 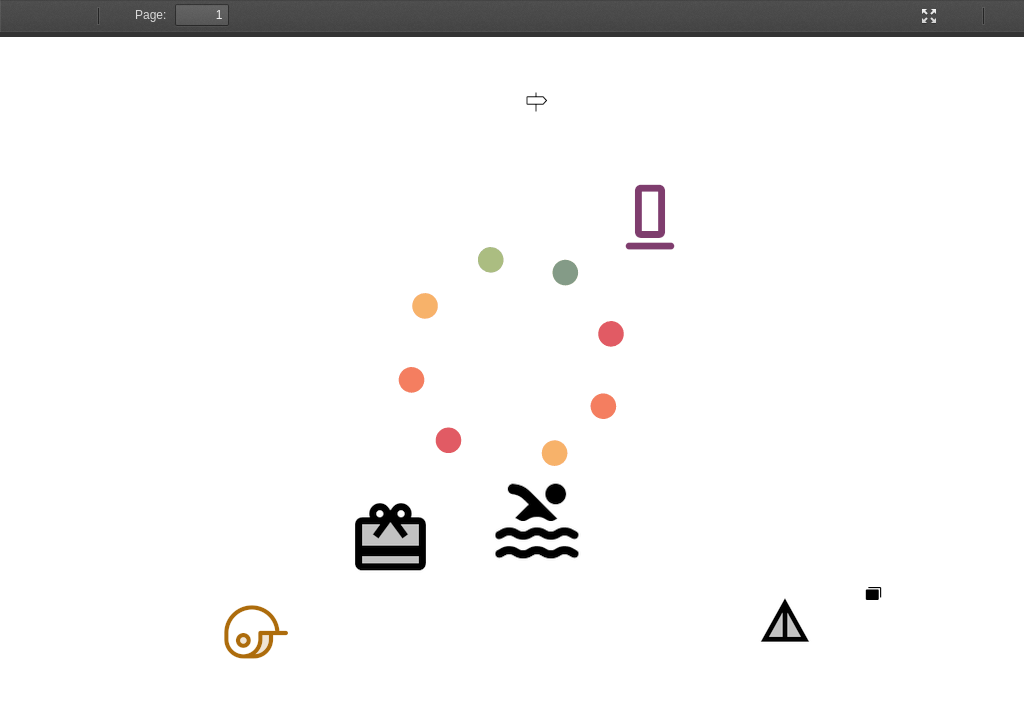 What do you see at coordinates (536, 102) in the screenshot?
I see `access directions or navigation options` at bounding box center [536, 102].